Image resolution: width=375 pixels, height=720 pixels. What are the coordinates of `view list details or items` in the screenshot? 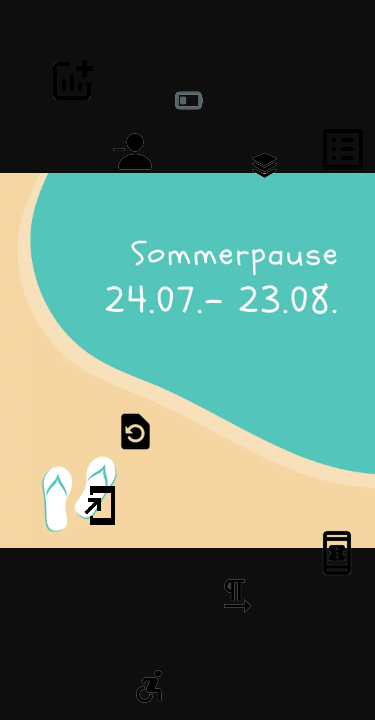 It's located at (343, 149).